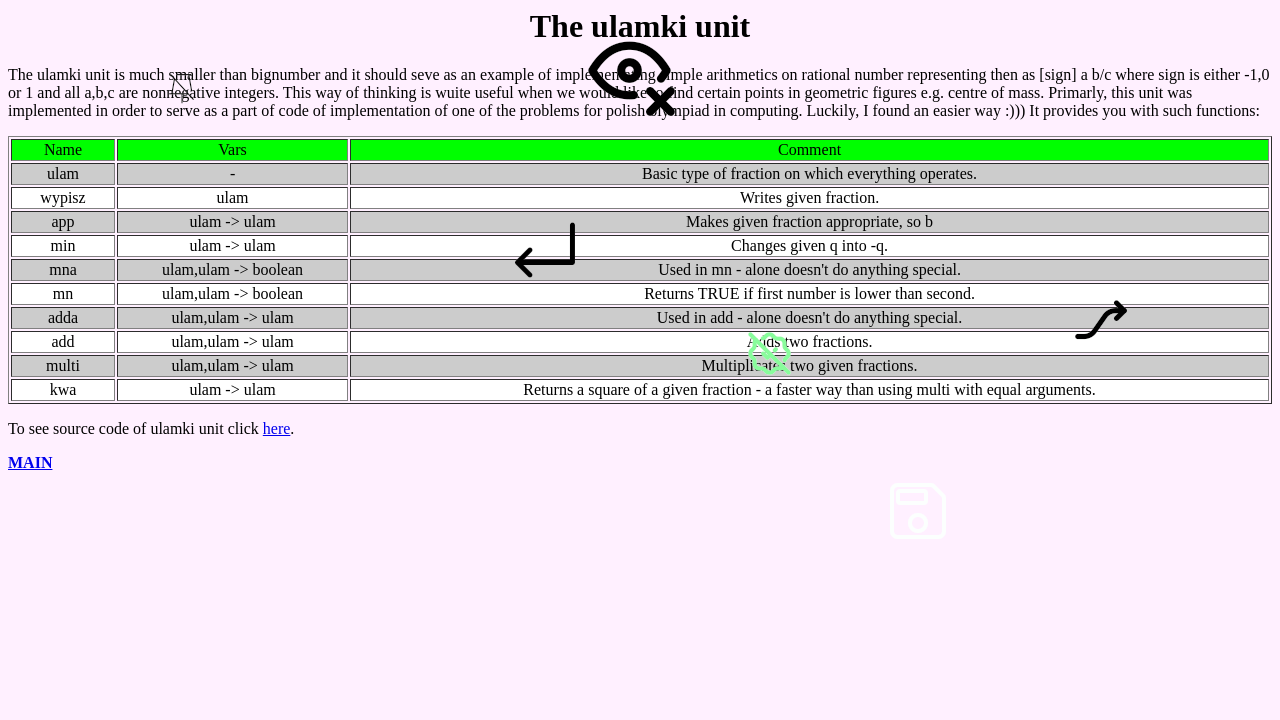  Describe the element at coordinates (629, 70) in the screenshot. I see `hide from view` at that location.